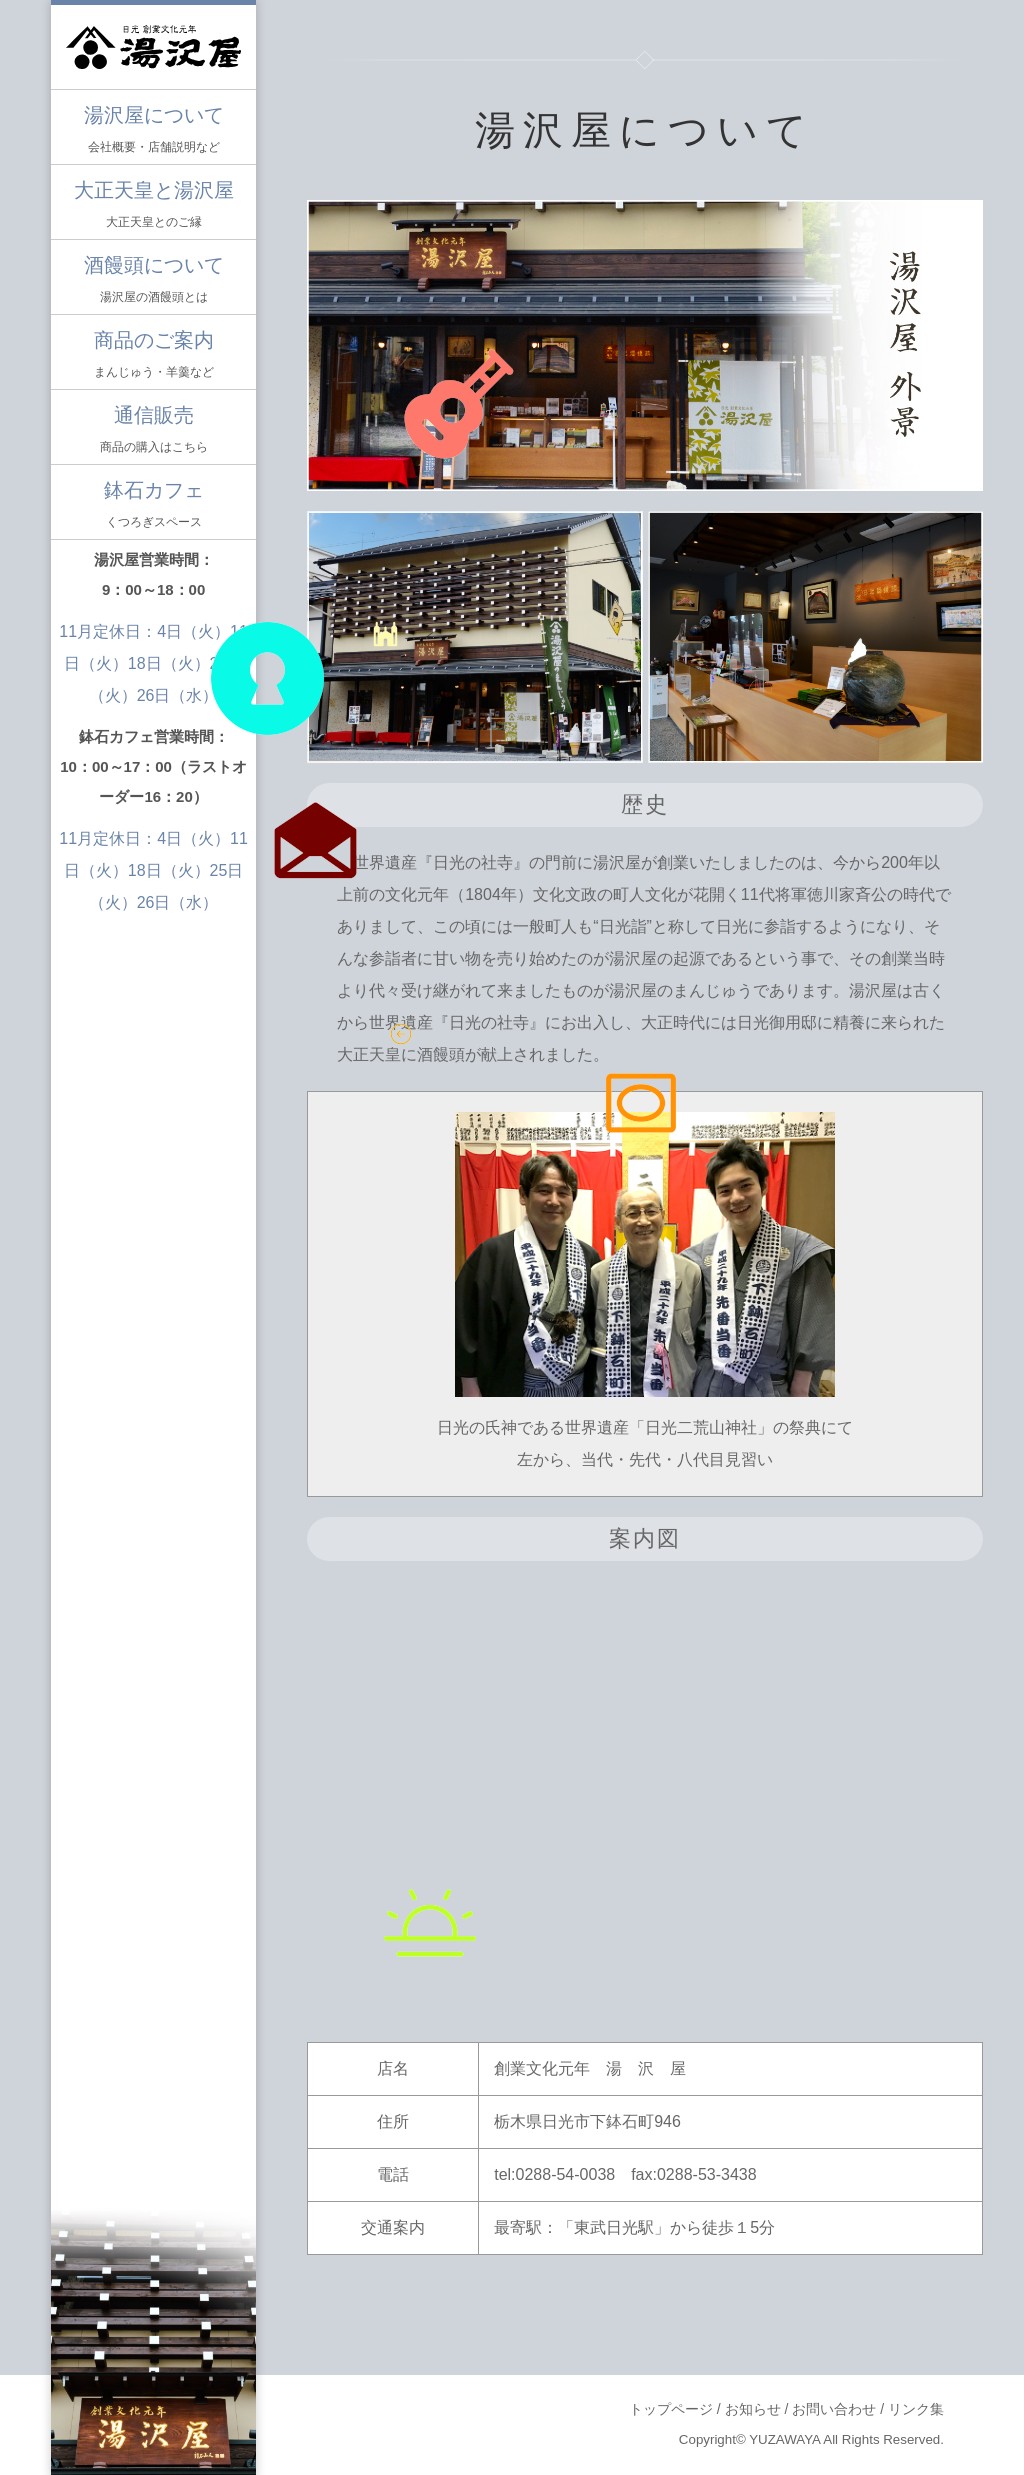 This screenshot has width=1024, height=2475. Describe the element at coordinates (458, 405) in the screenshot. I see `access music or instrument tools` at that location.